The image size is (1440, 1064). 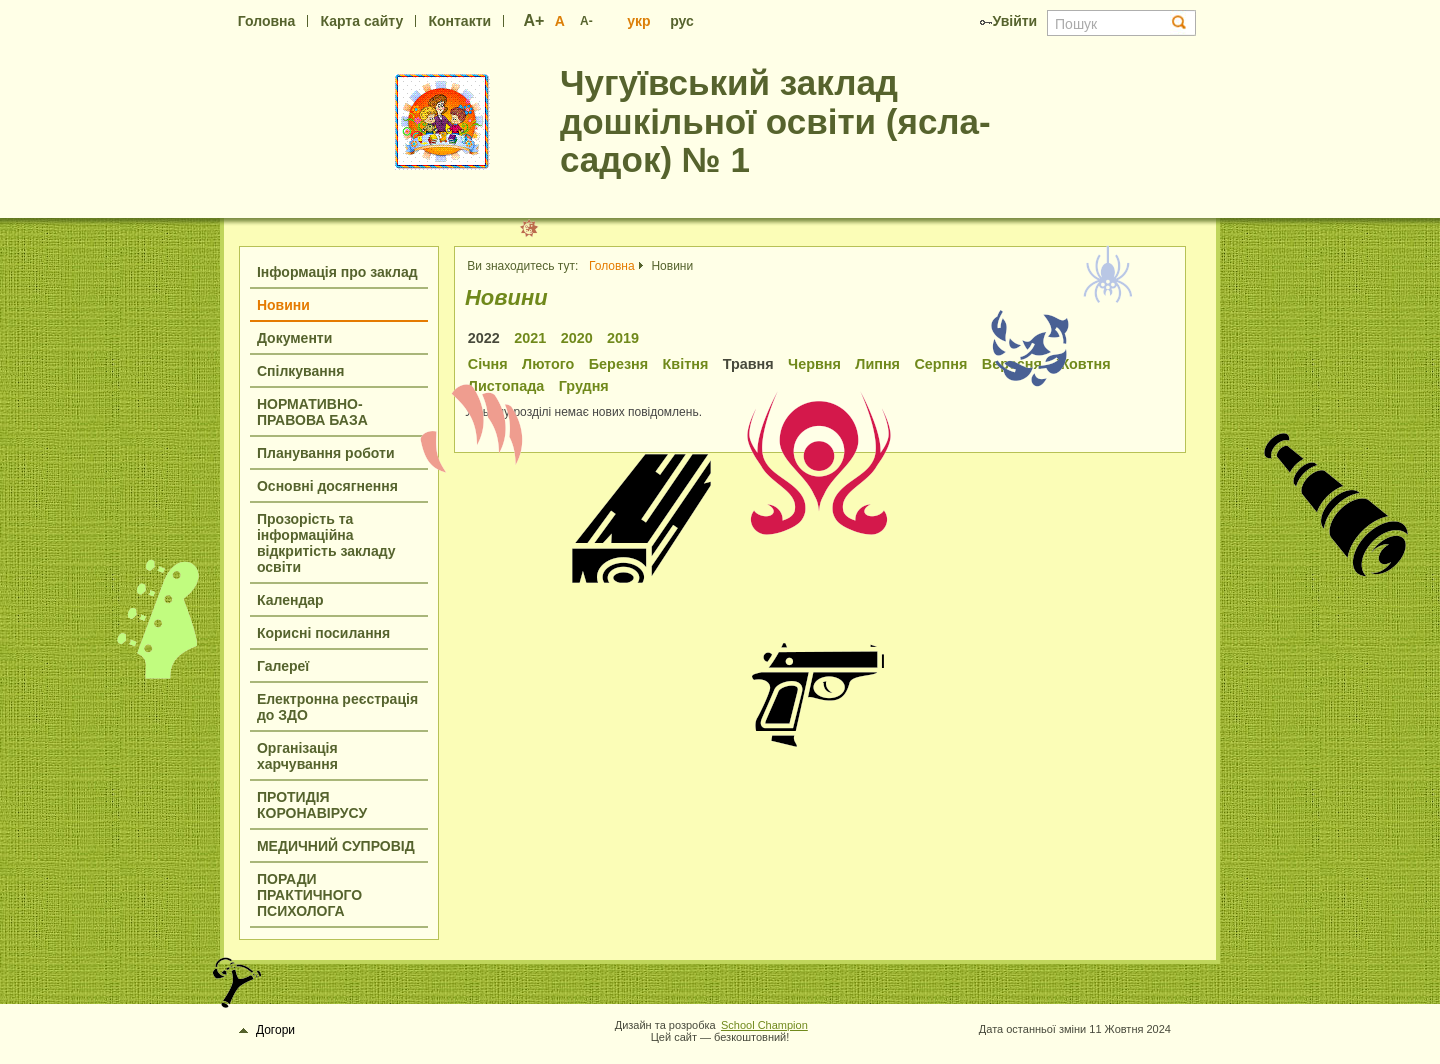 I want to click on launch or shoot an item, so click(x=236, y=983).